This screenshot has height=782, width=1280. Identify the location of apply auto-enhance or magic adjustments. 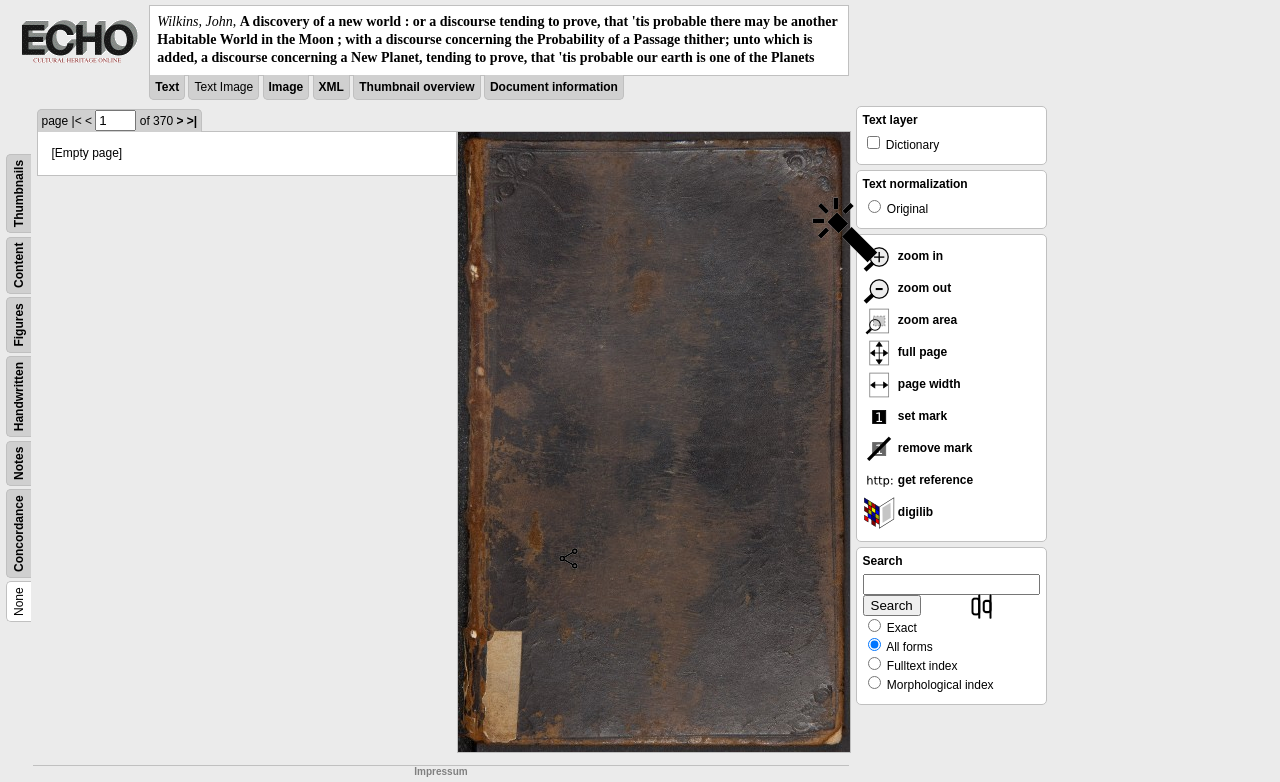
(845, 230).